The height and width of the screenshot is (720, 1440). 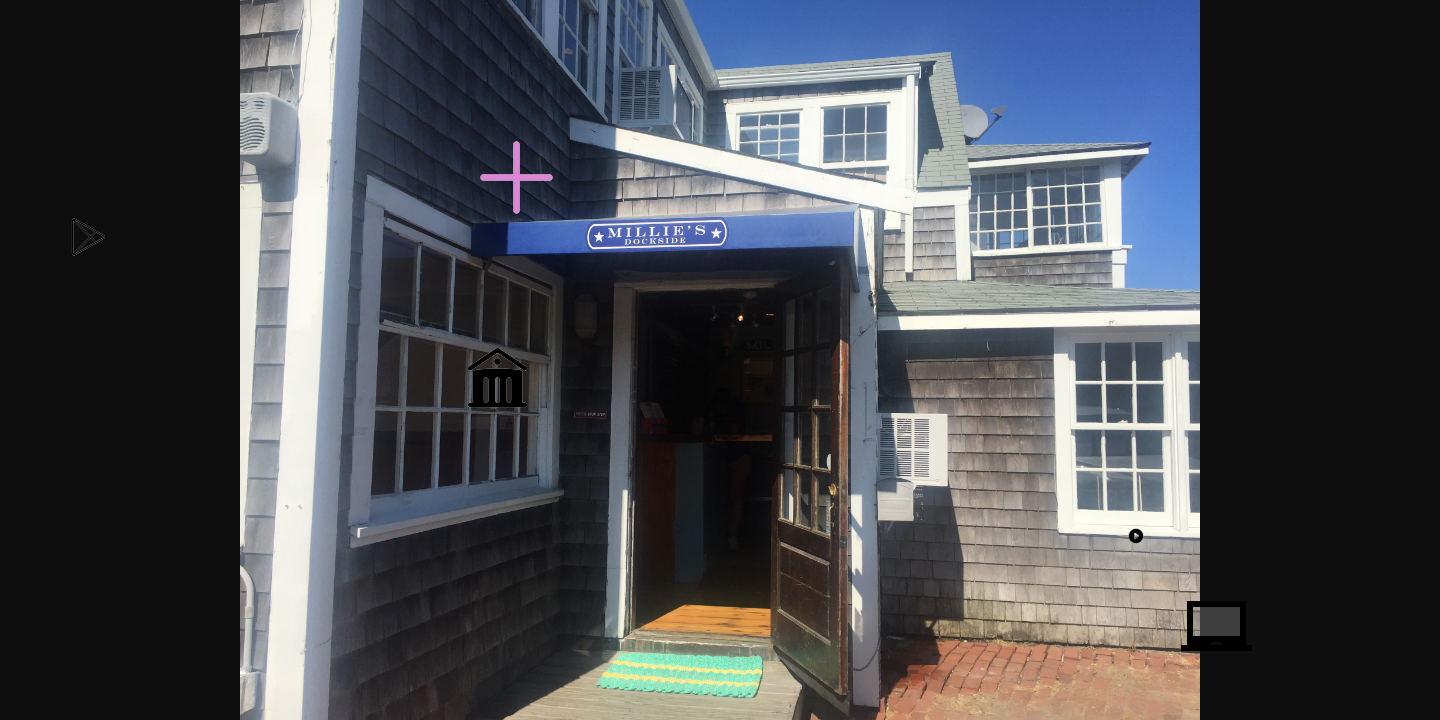 I want to click on add a new item, so click(x=516, y=177).